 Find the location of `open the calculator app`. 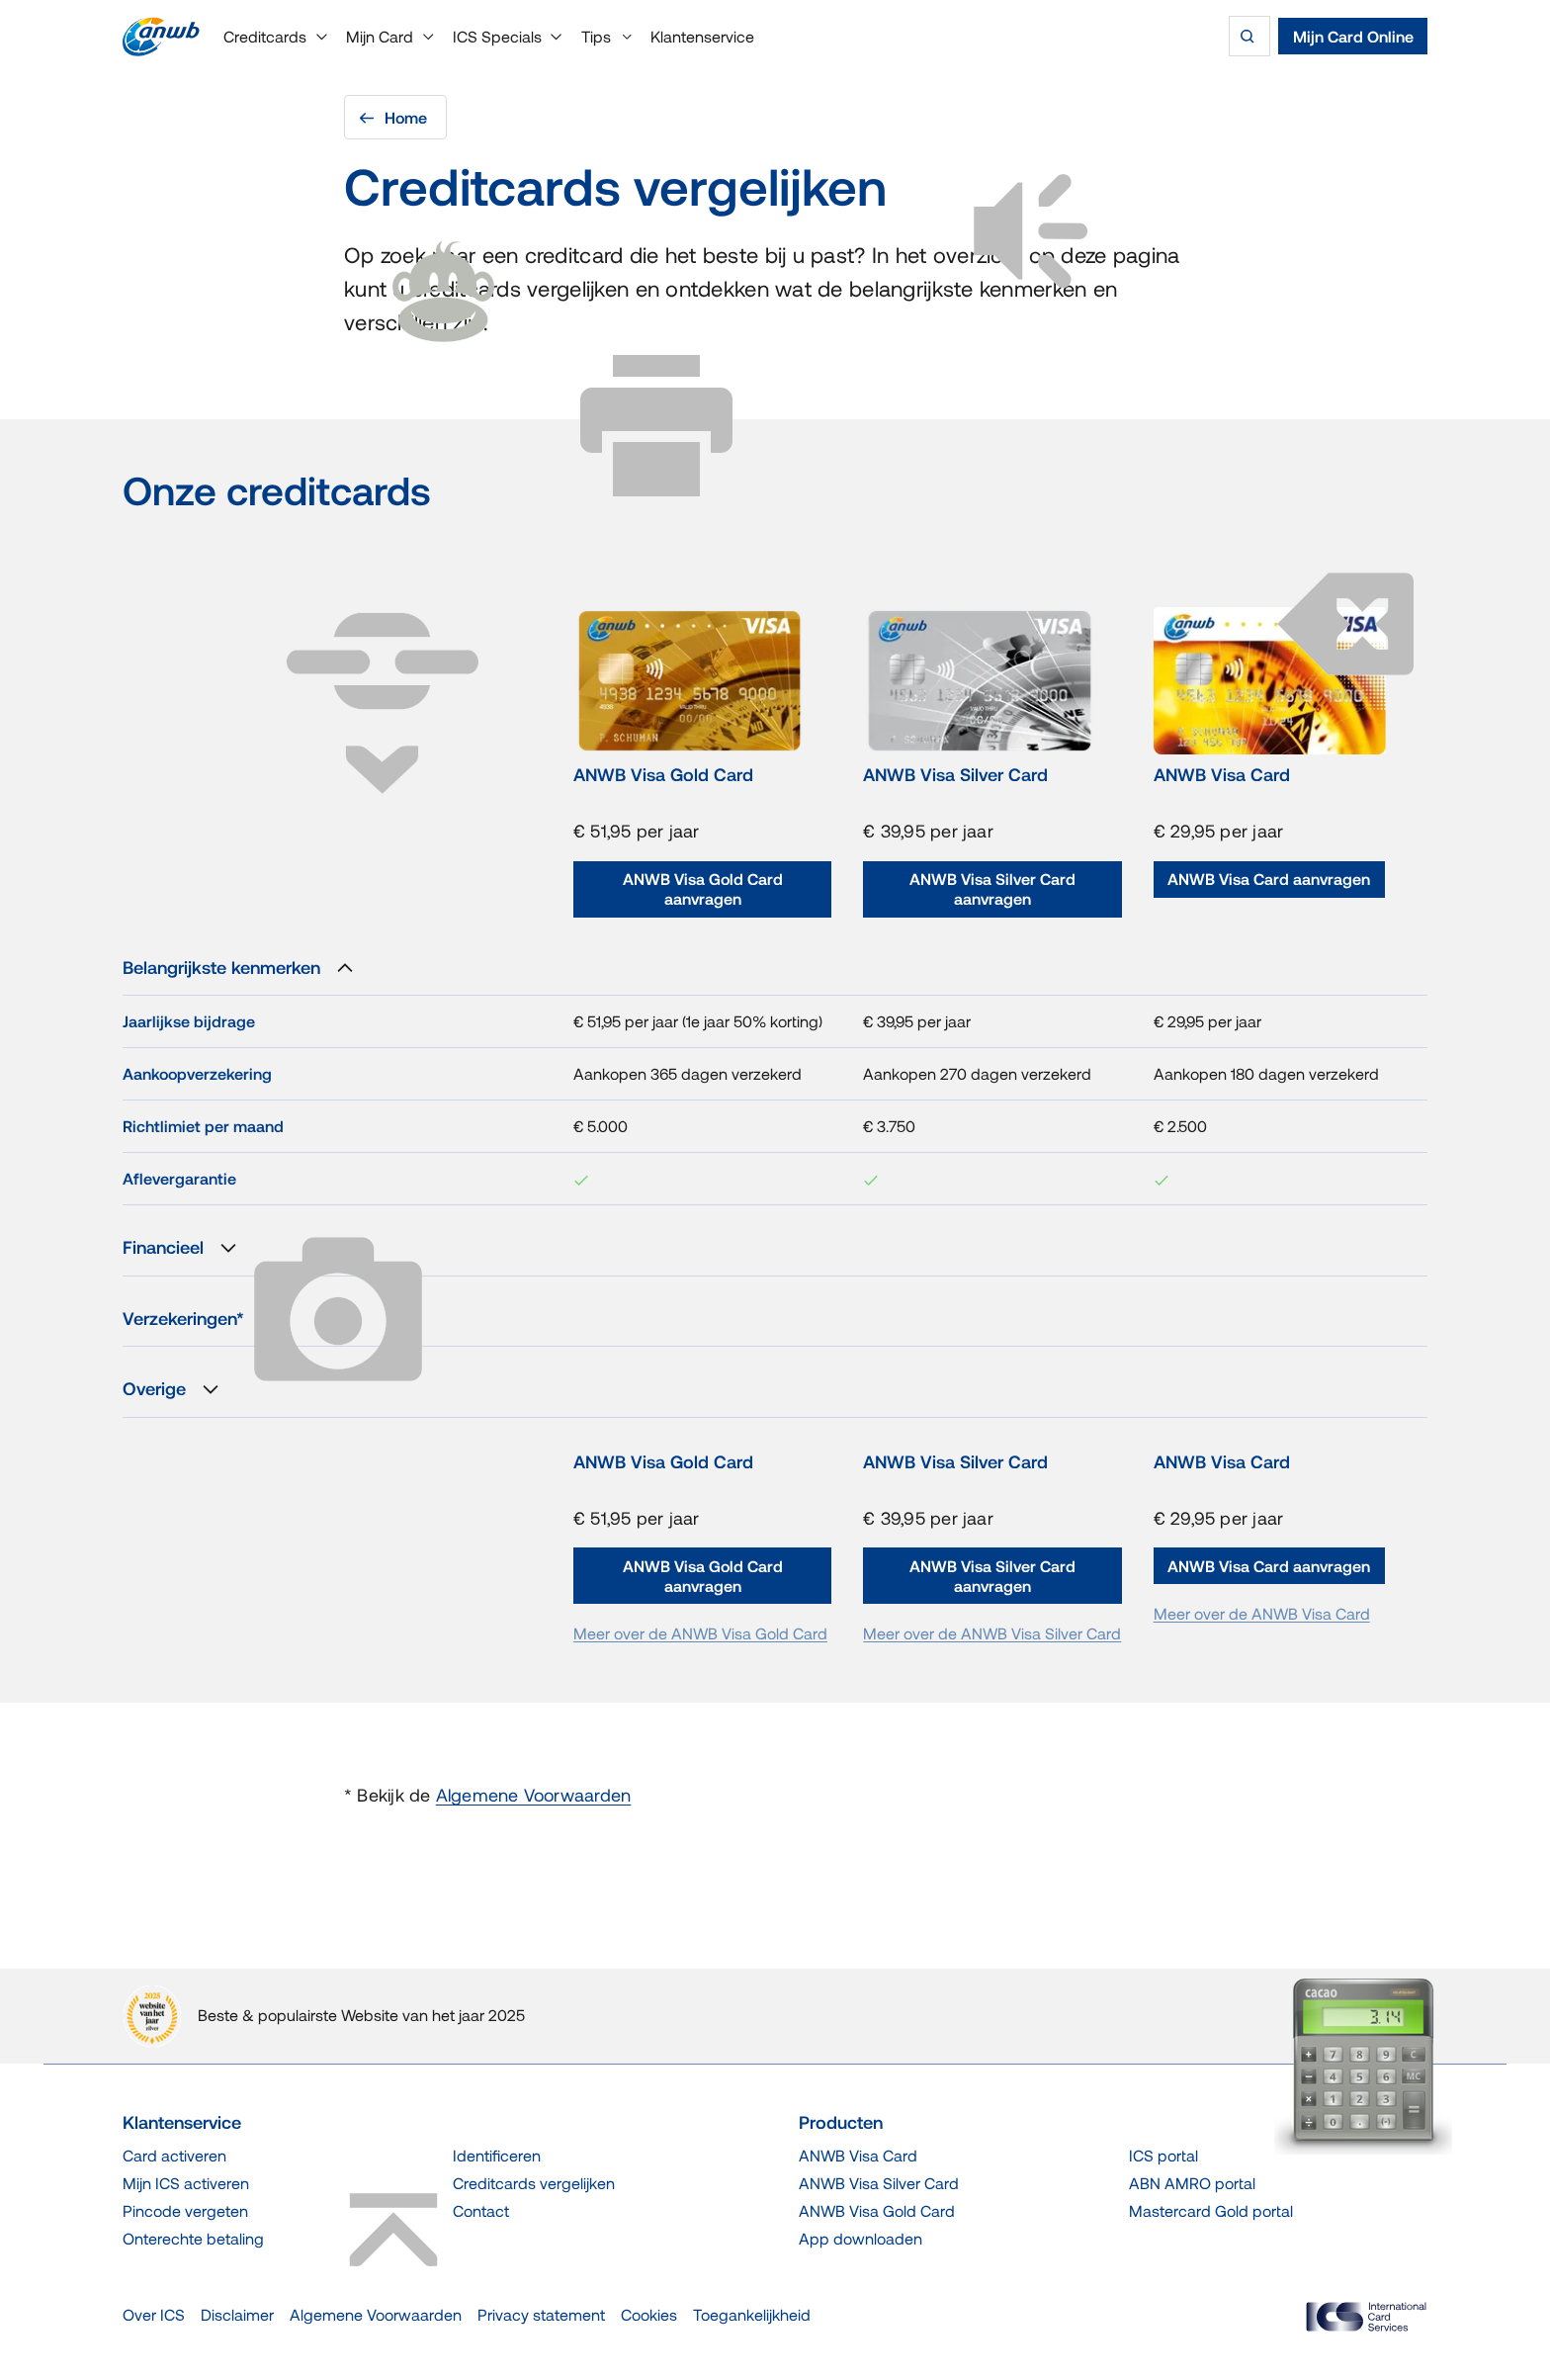

open the calculator app is located at coordinates (1363, 2066).